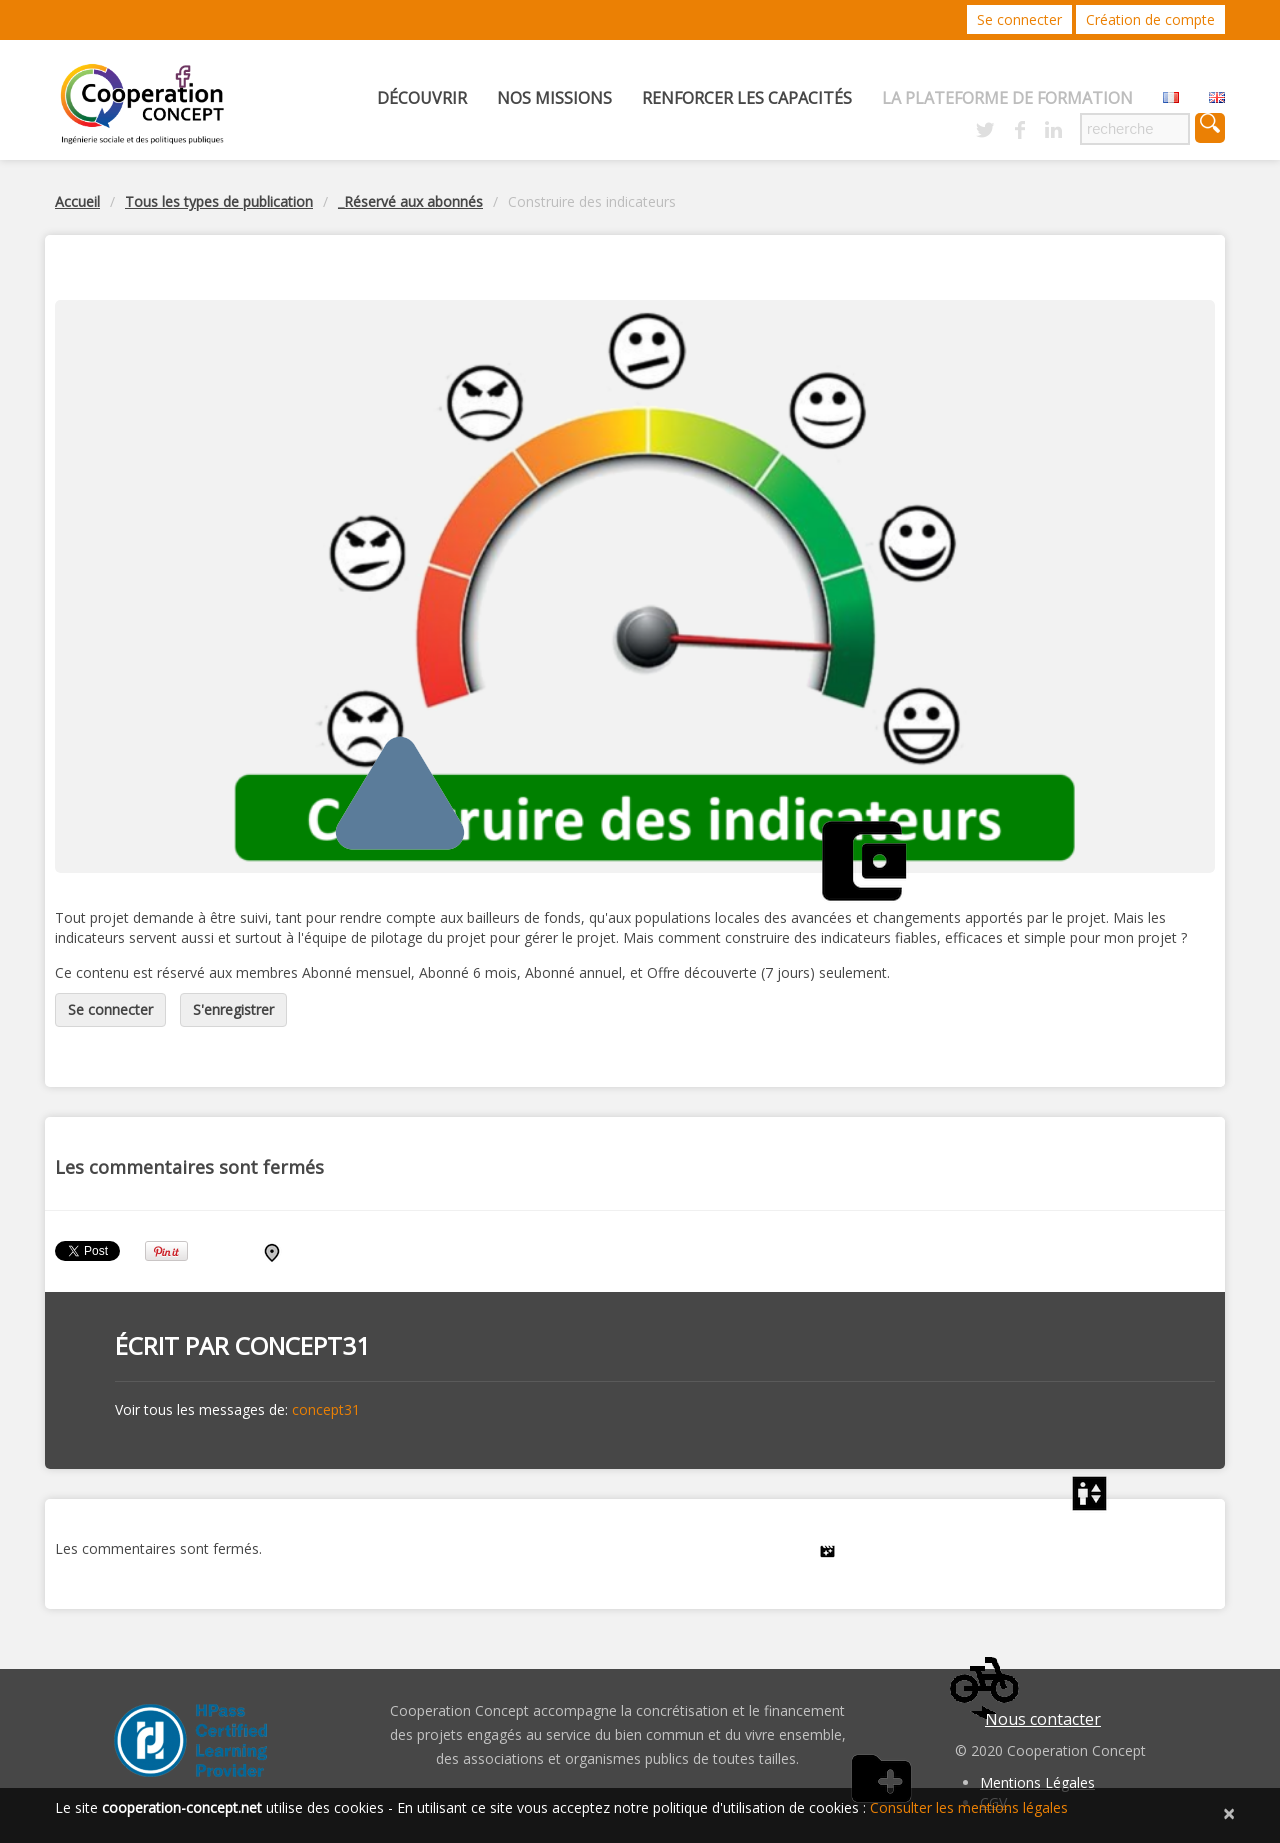 This screenshot has width=1280, height=1843. What do you see at coordinates (182, 76) in the screenshot?
I see `connect with Facebook` at bounding box center [182, 76].